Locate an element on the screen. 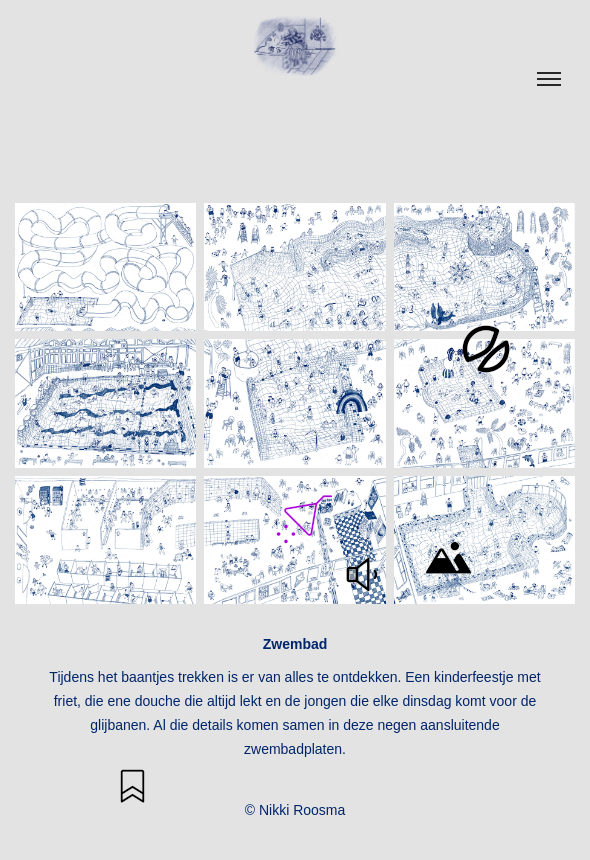  shower or bathroom amenity indicator is located at coordinates (303, 516).